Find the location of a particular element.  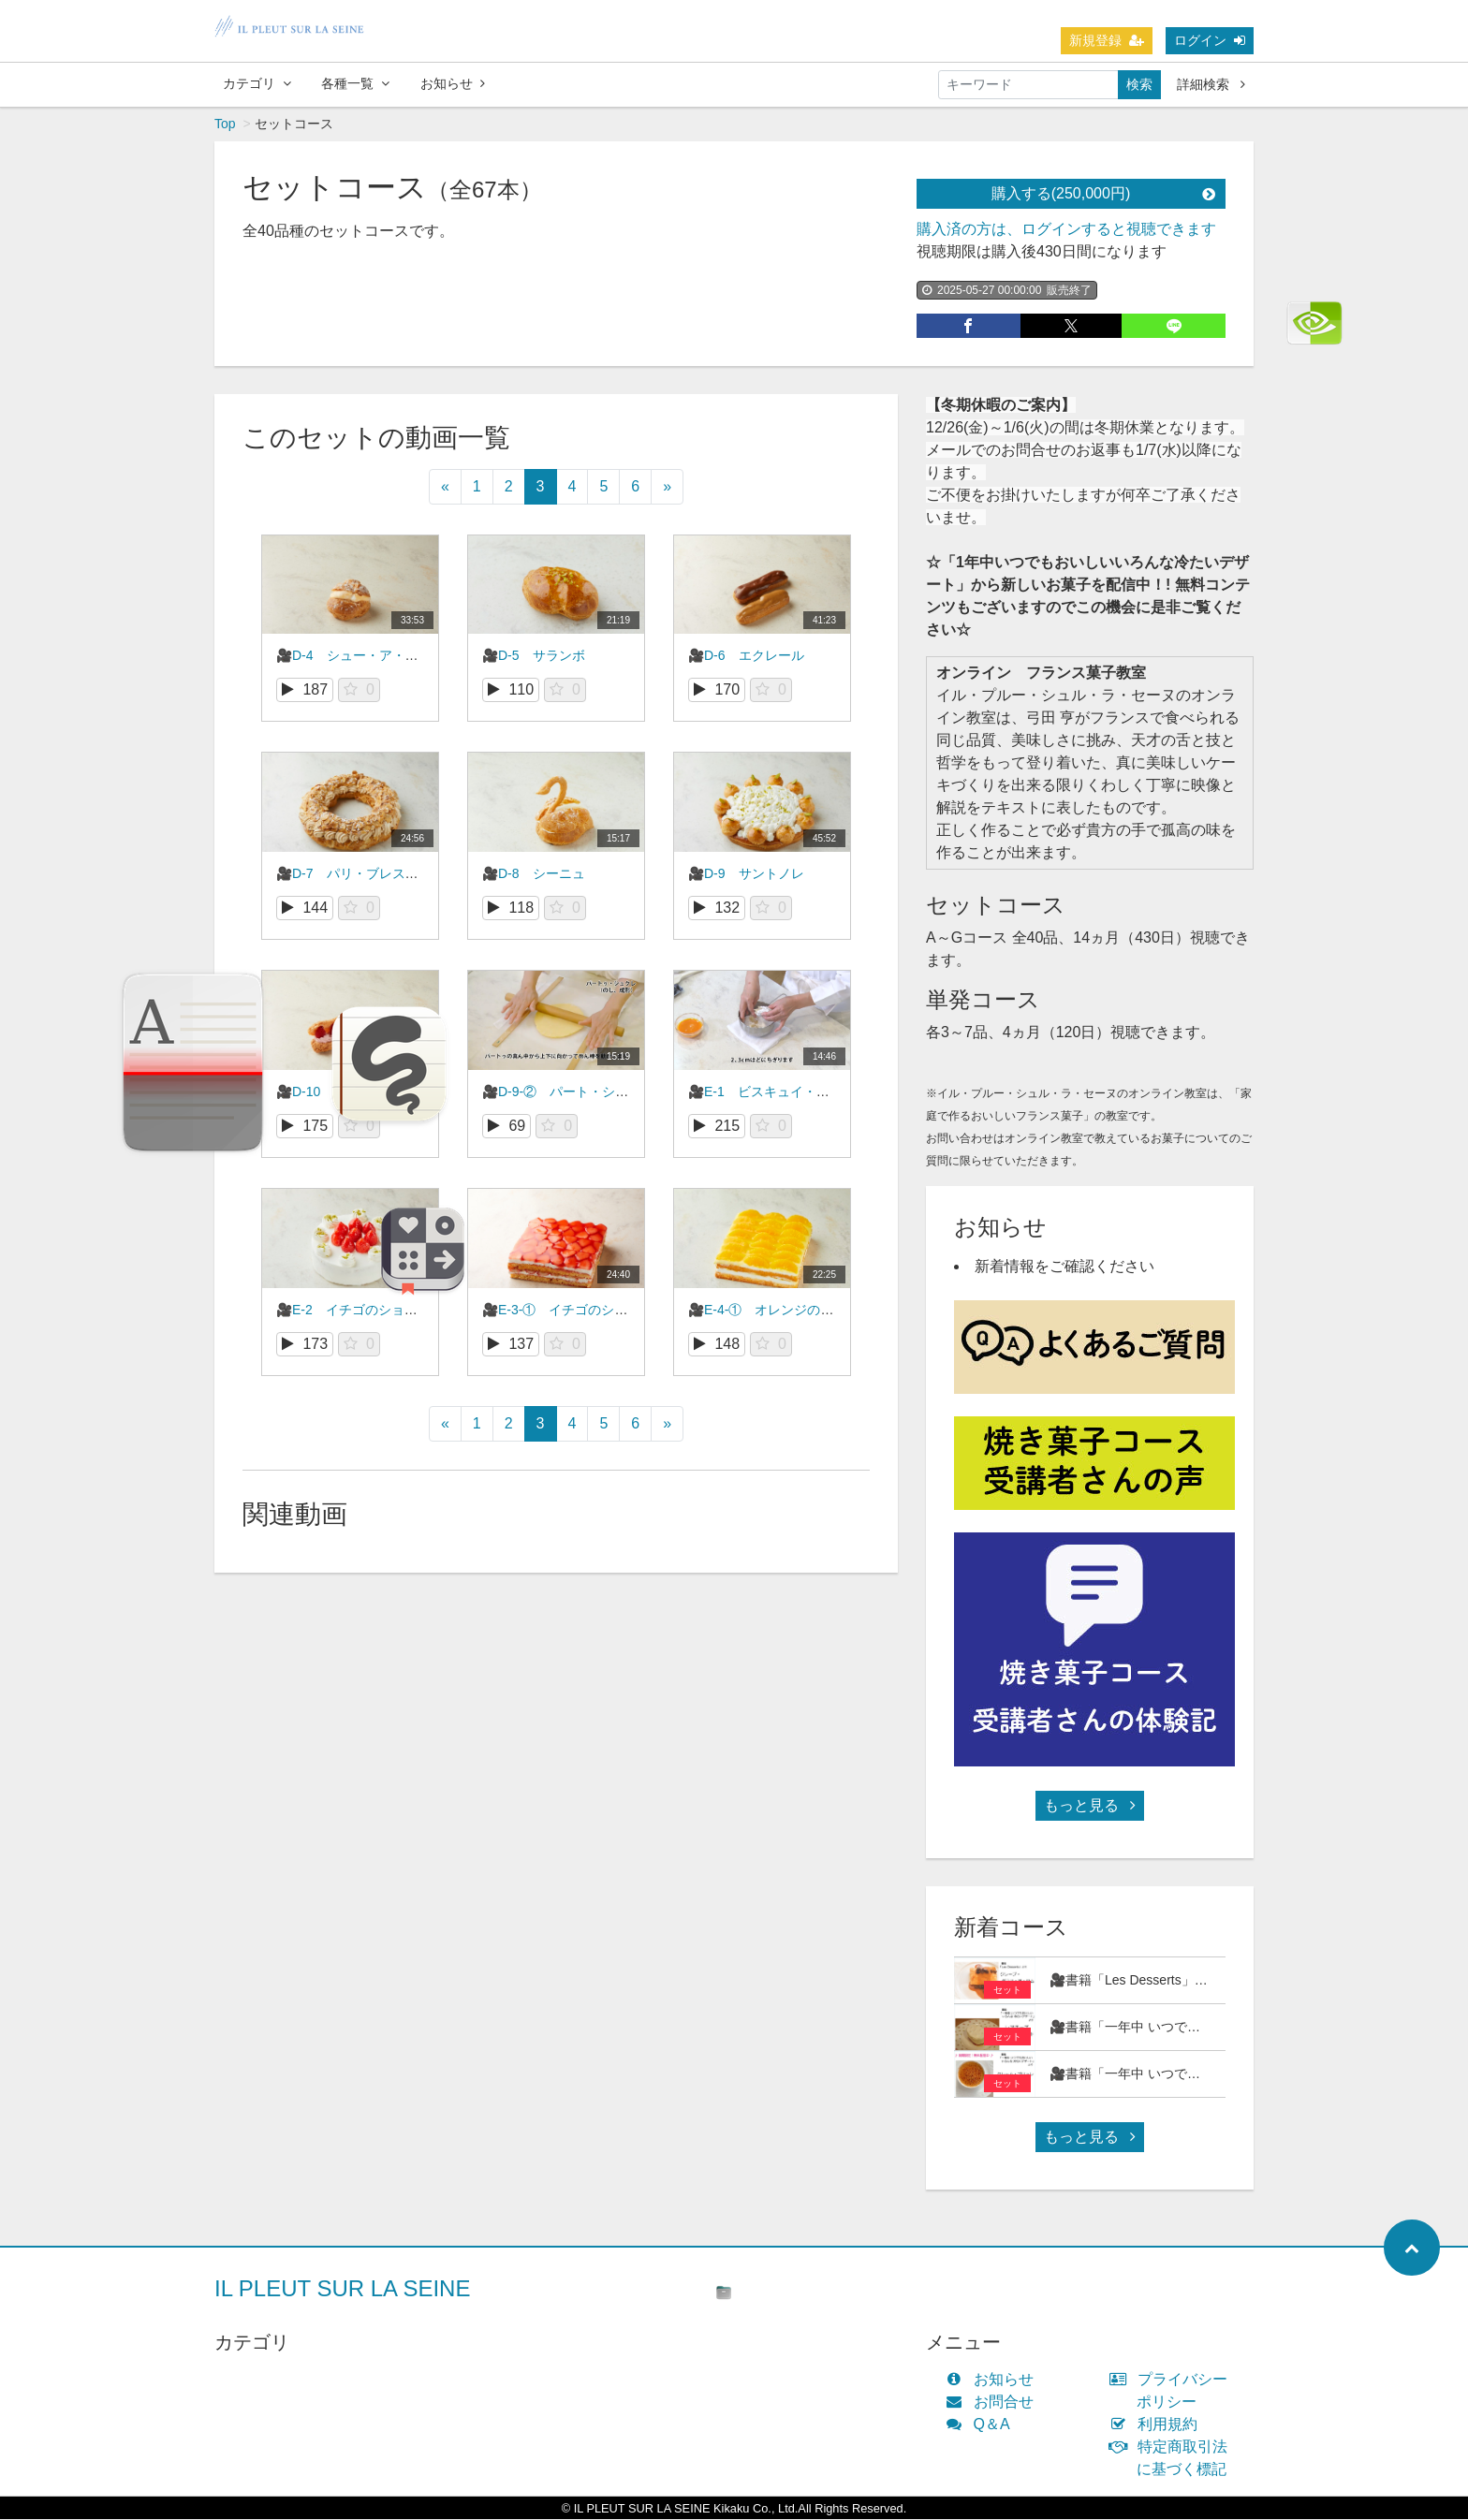

open the file manager application is located at coordinates (724, 2293).